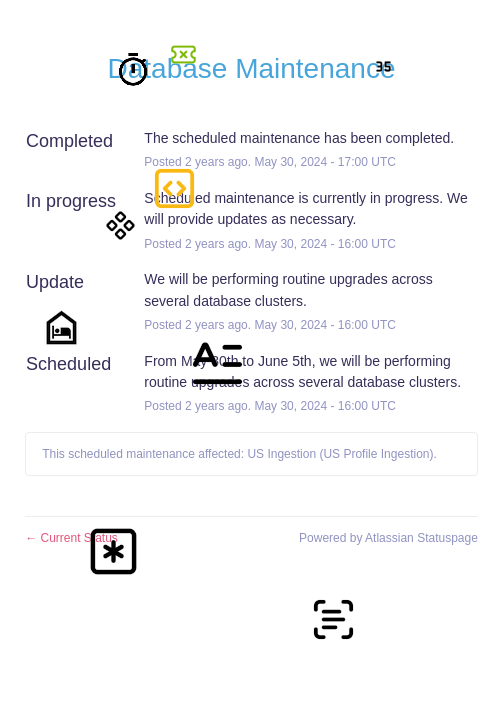 The width and height of the screenshot is (503, 720). Describe the element at coordinates (333, 619) in the screenshot. I see `scan document to extract text` at that location.